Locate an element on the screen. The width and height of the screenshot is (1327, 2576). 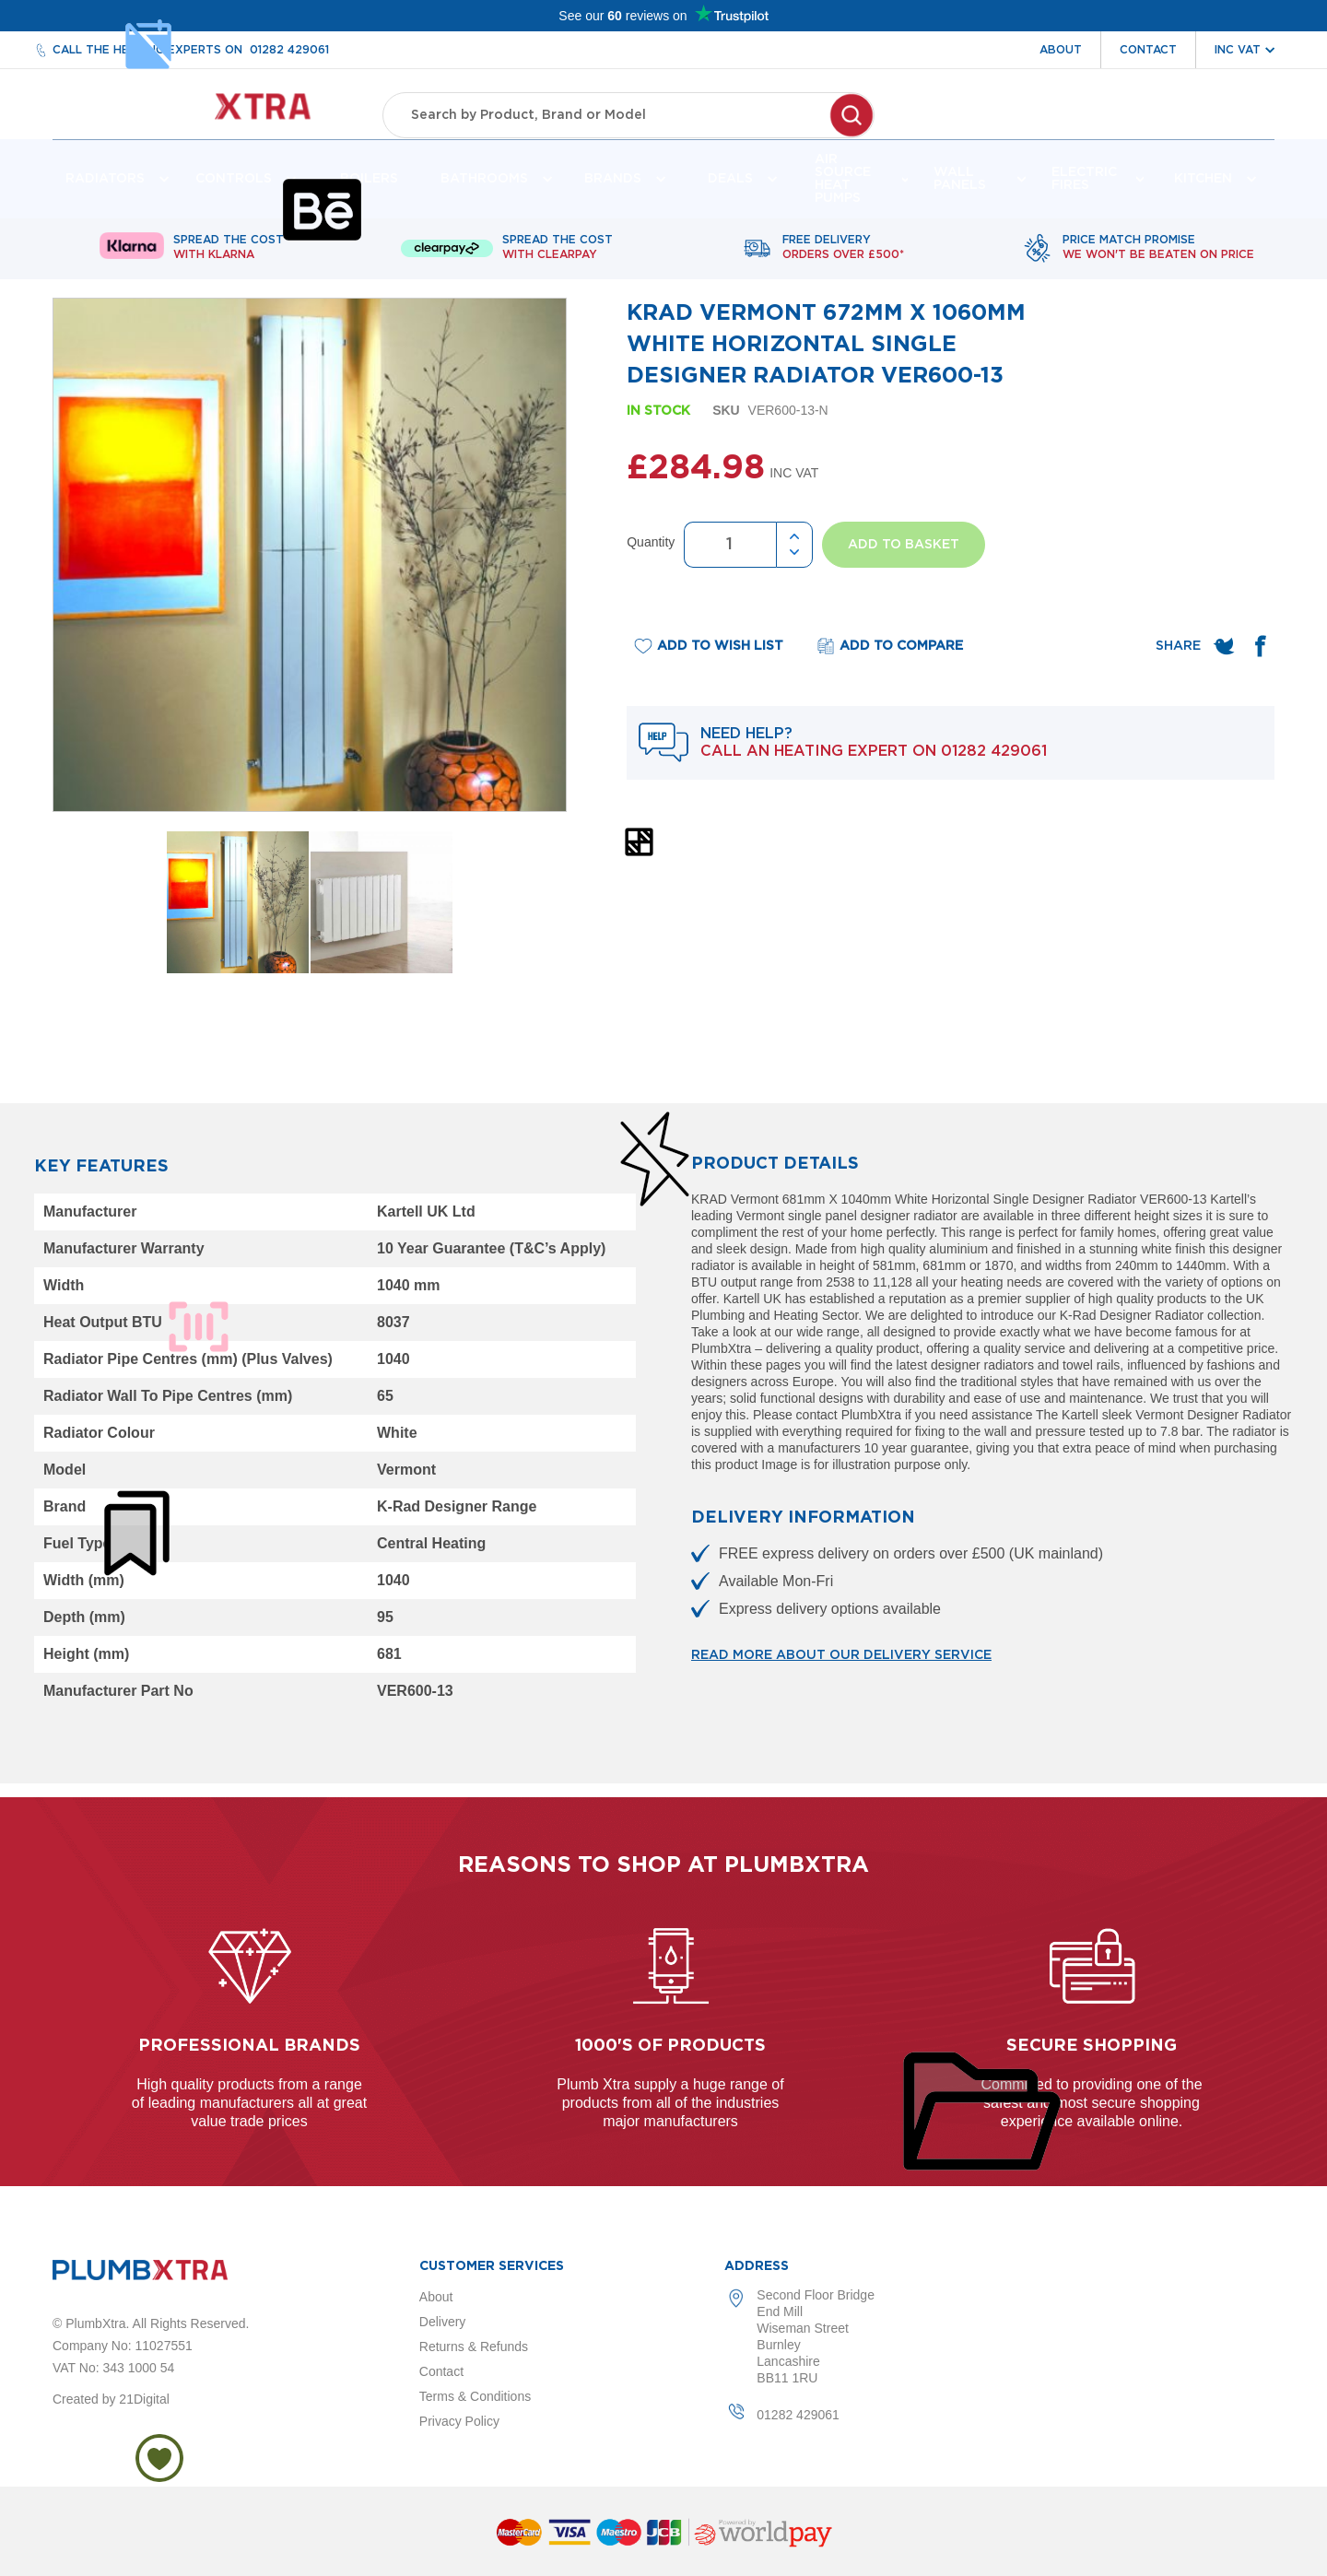
view behance portfolio is located at coordinates (322, 209).